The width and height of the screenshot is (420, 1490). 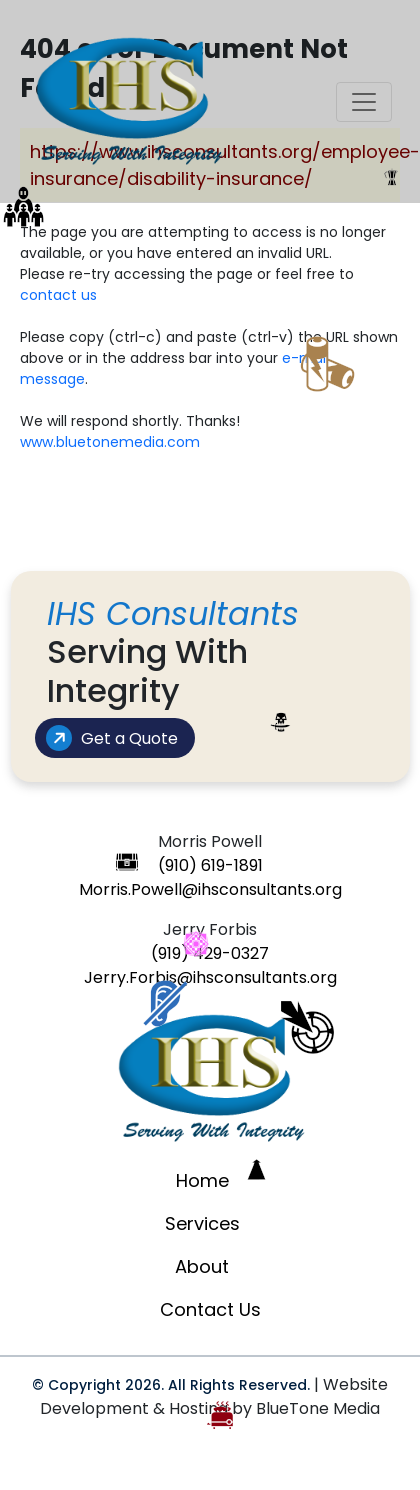 What do you see at coordinates (392, 177) in the screenshot?
I see `browse coffee brewing recipes` at bounding box center [392, 177].